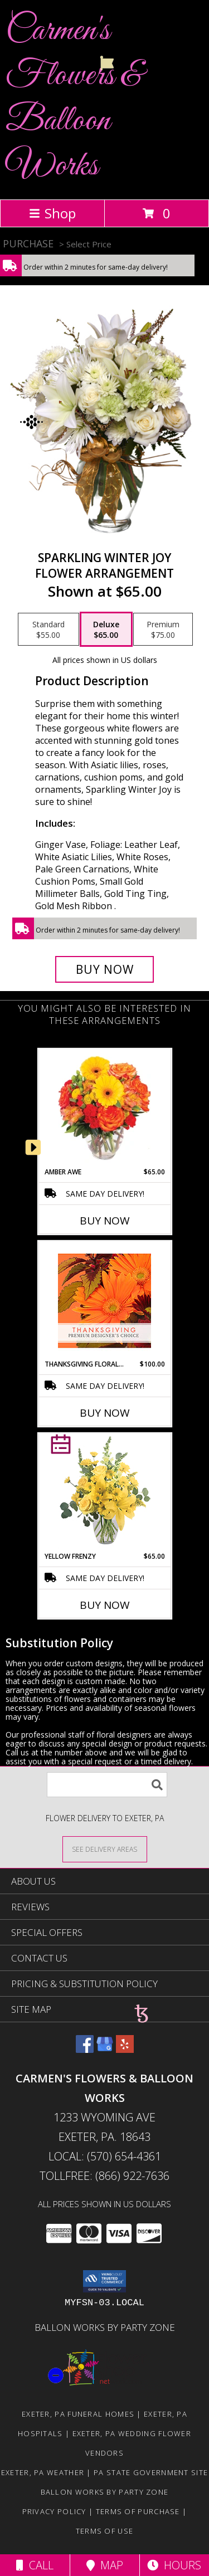  Describe the element at coordinates (107, 63) in the screenshot. I see `font awesome brand logo` at that location.